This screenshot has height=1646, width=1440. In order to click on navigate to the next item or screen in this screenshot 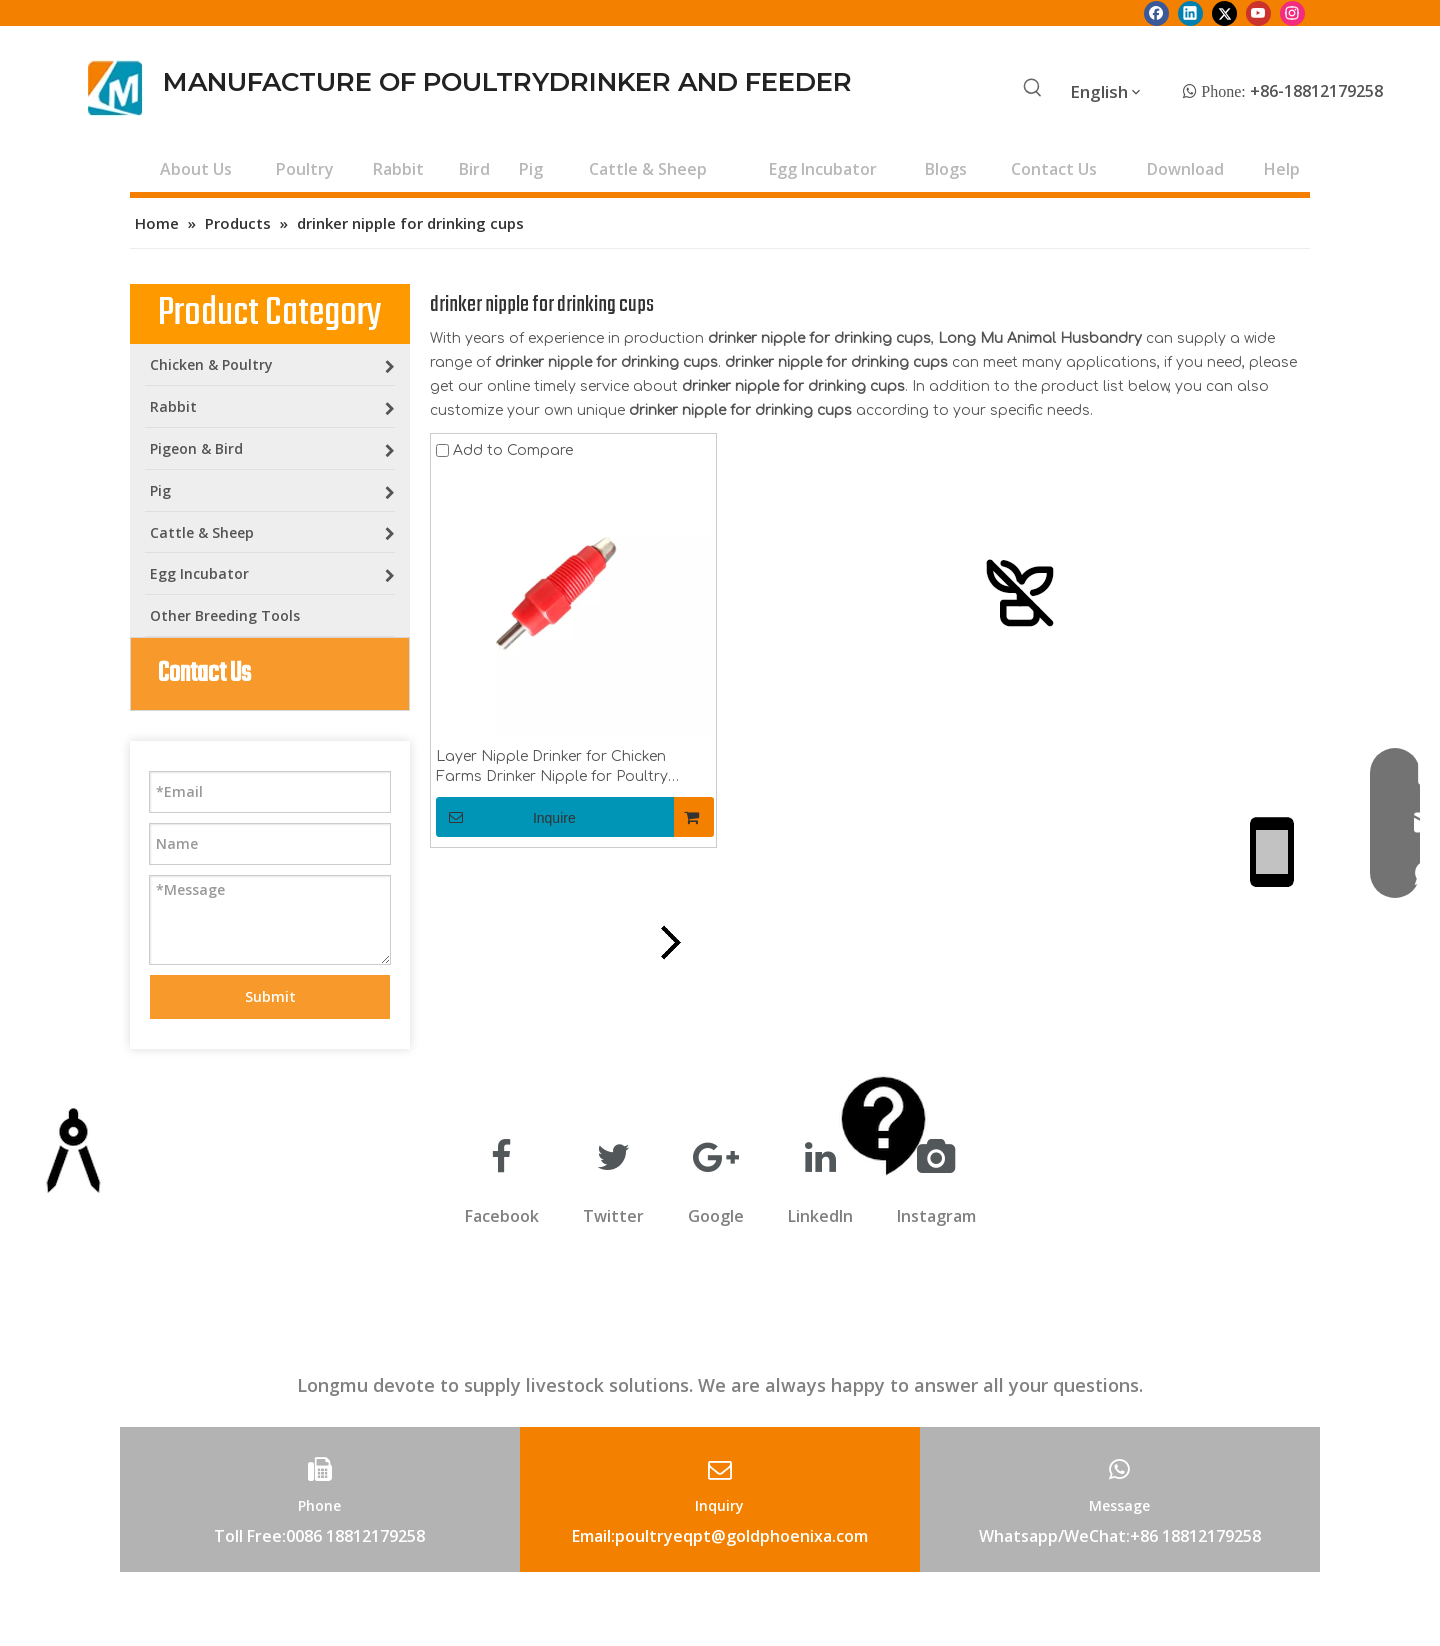, I will do `click(670, 942)`.